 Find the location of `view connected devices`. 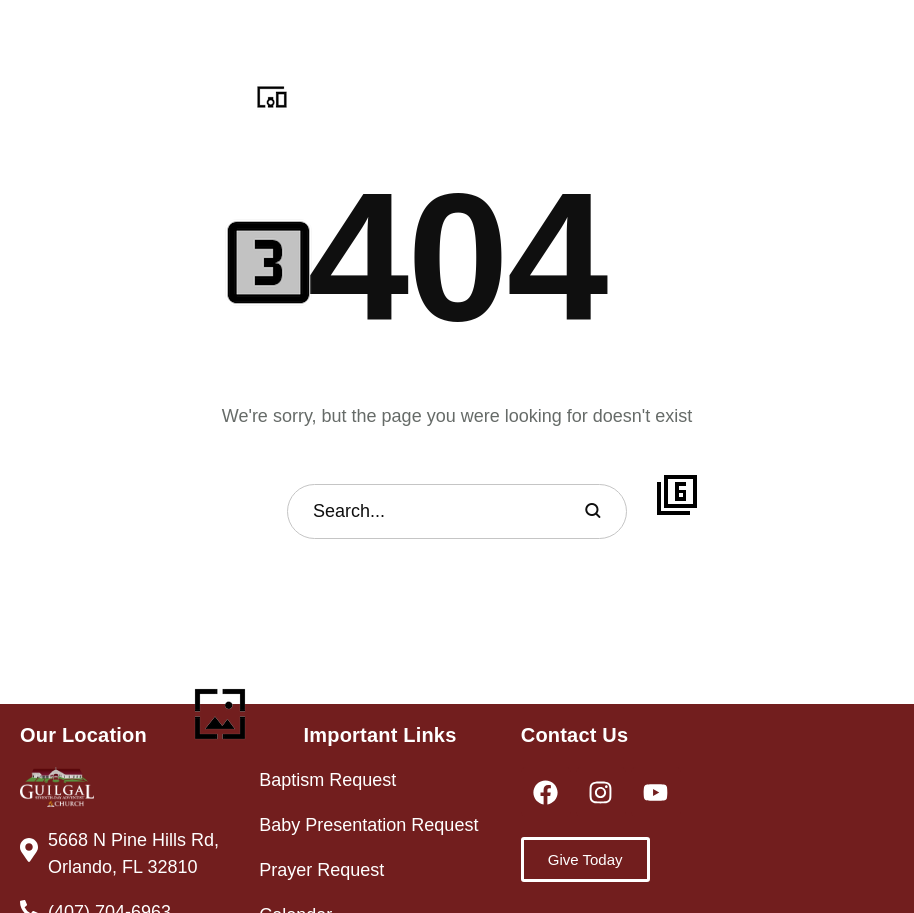

view connected devices is located at coordinates (272, 97).